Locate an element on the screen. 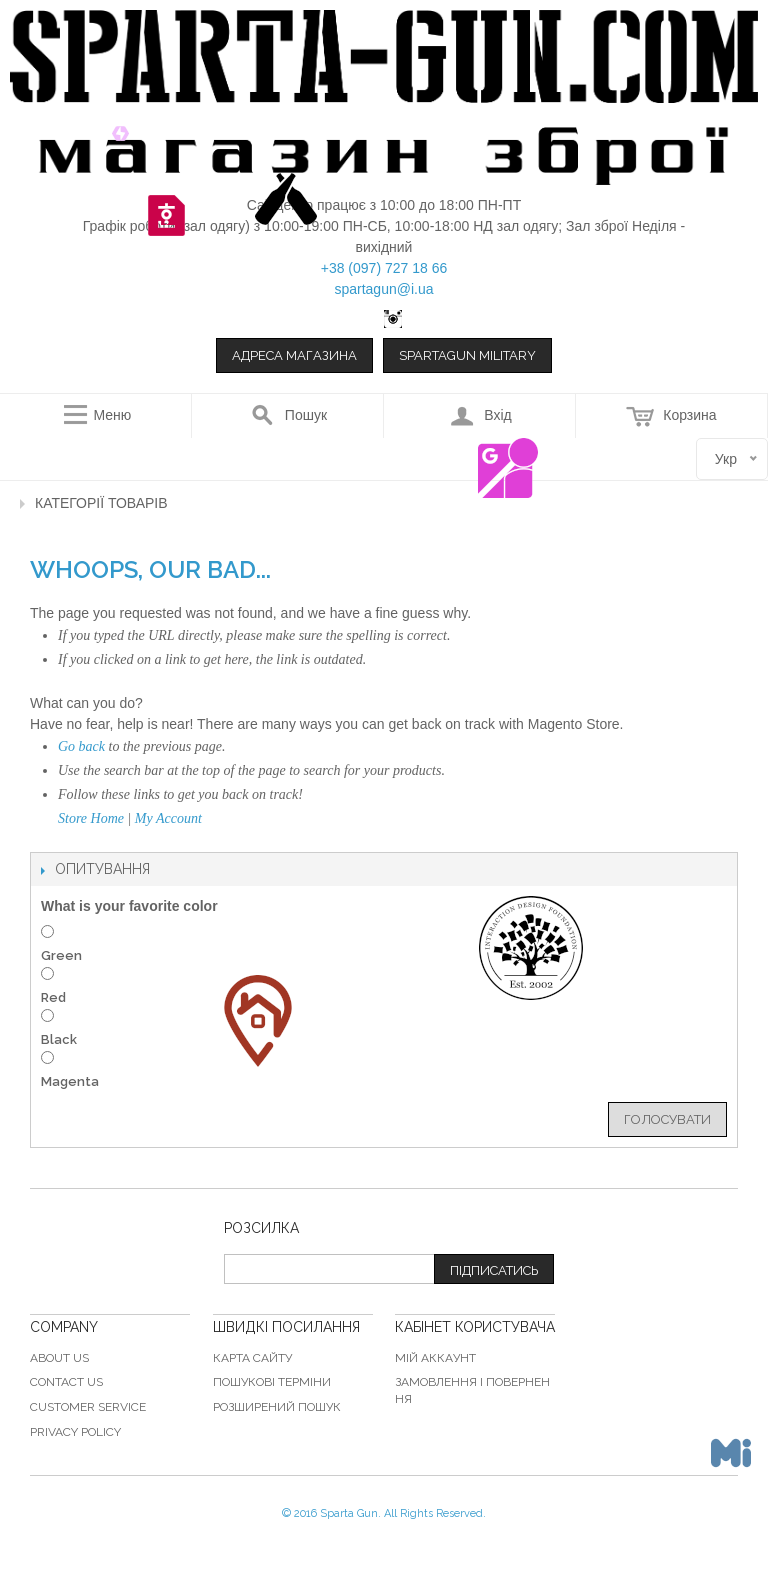  open the Misskey app is located at coordinates (731, 1453).